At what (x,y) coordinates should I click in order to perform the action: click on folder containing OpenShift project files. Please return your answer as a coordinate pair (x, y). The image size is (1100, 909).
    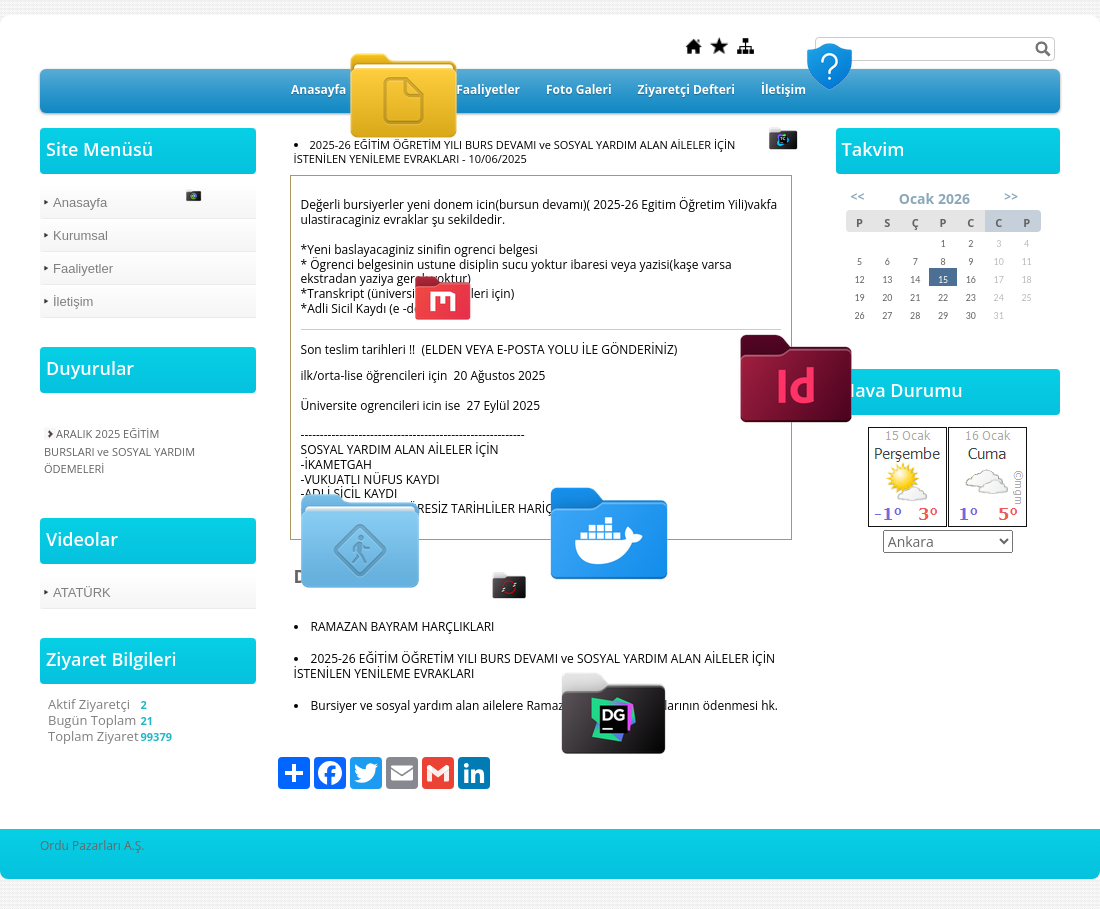
    Looking at the image, I should click on (509, 586).